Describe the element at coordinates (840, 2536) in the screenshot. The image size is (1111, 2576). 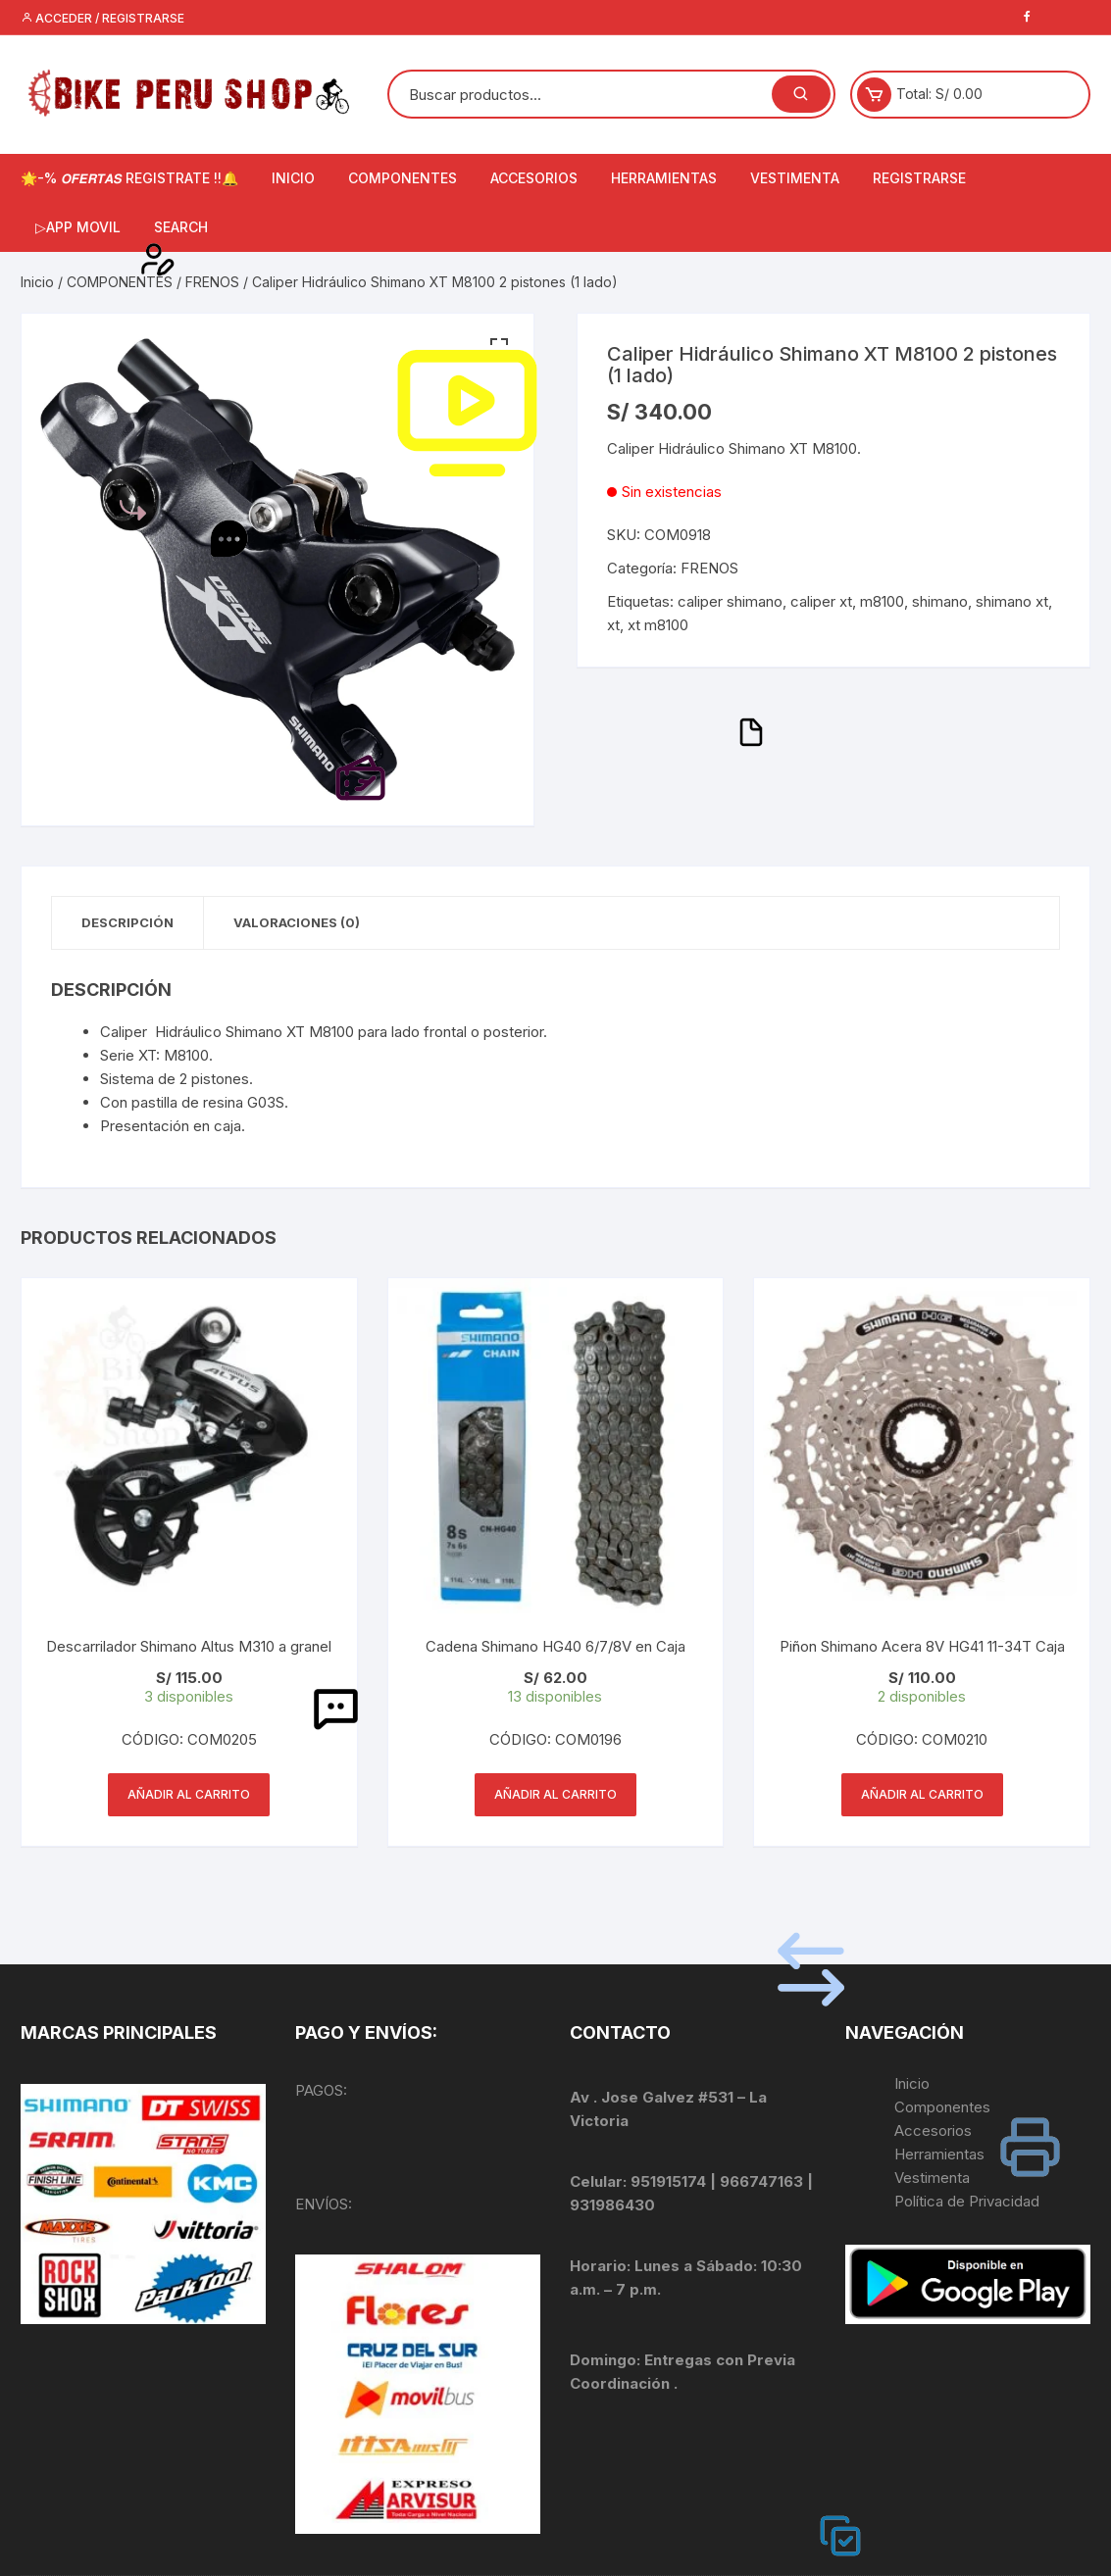
I see `content copied to clipboard successfully` at that location.